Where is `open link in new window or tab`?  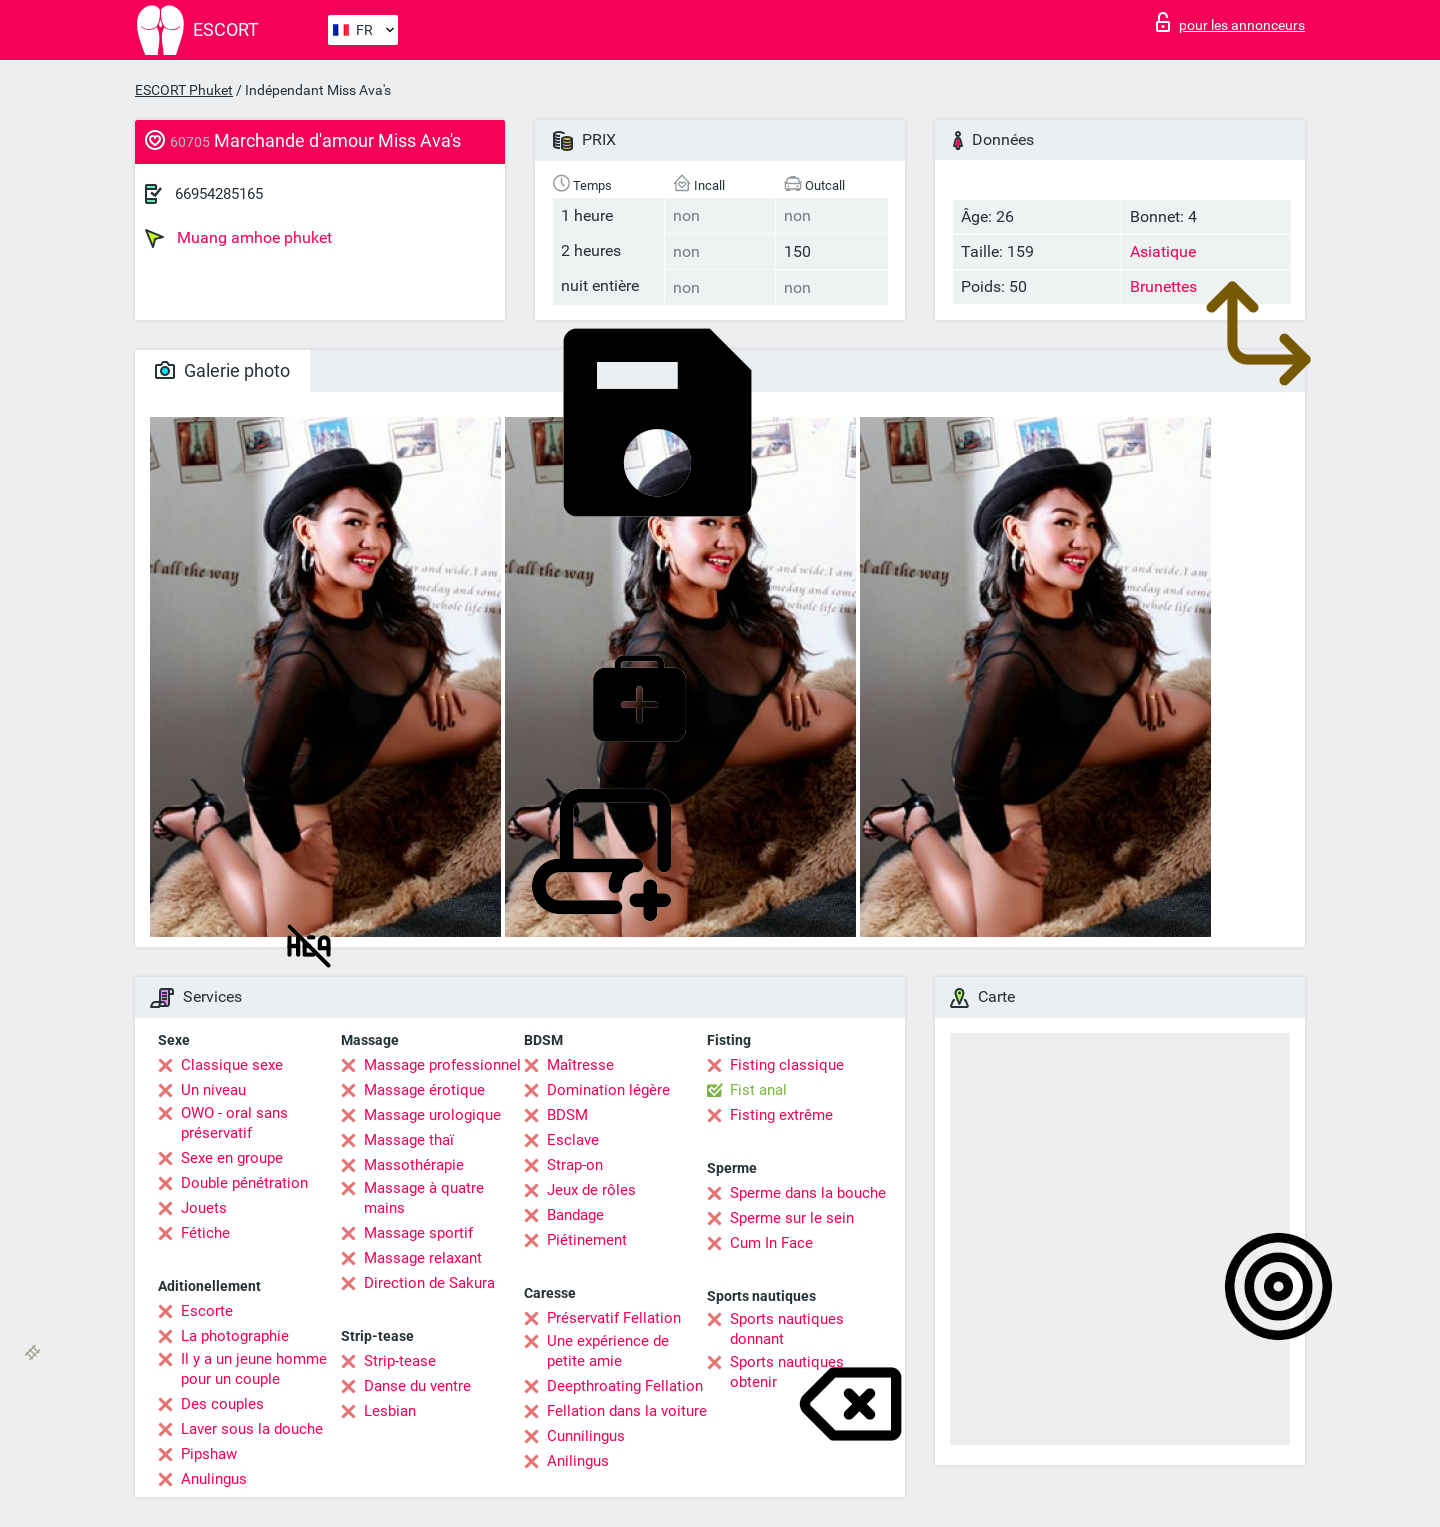 open link in new window or tab is located at coordinates (1258, 333).